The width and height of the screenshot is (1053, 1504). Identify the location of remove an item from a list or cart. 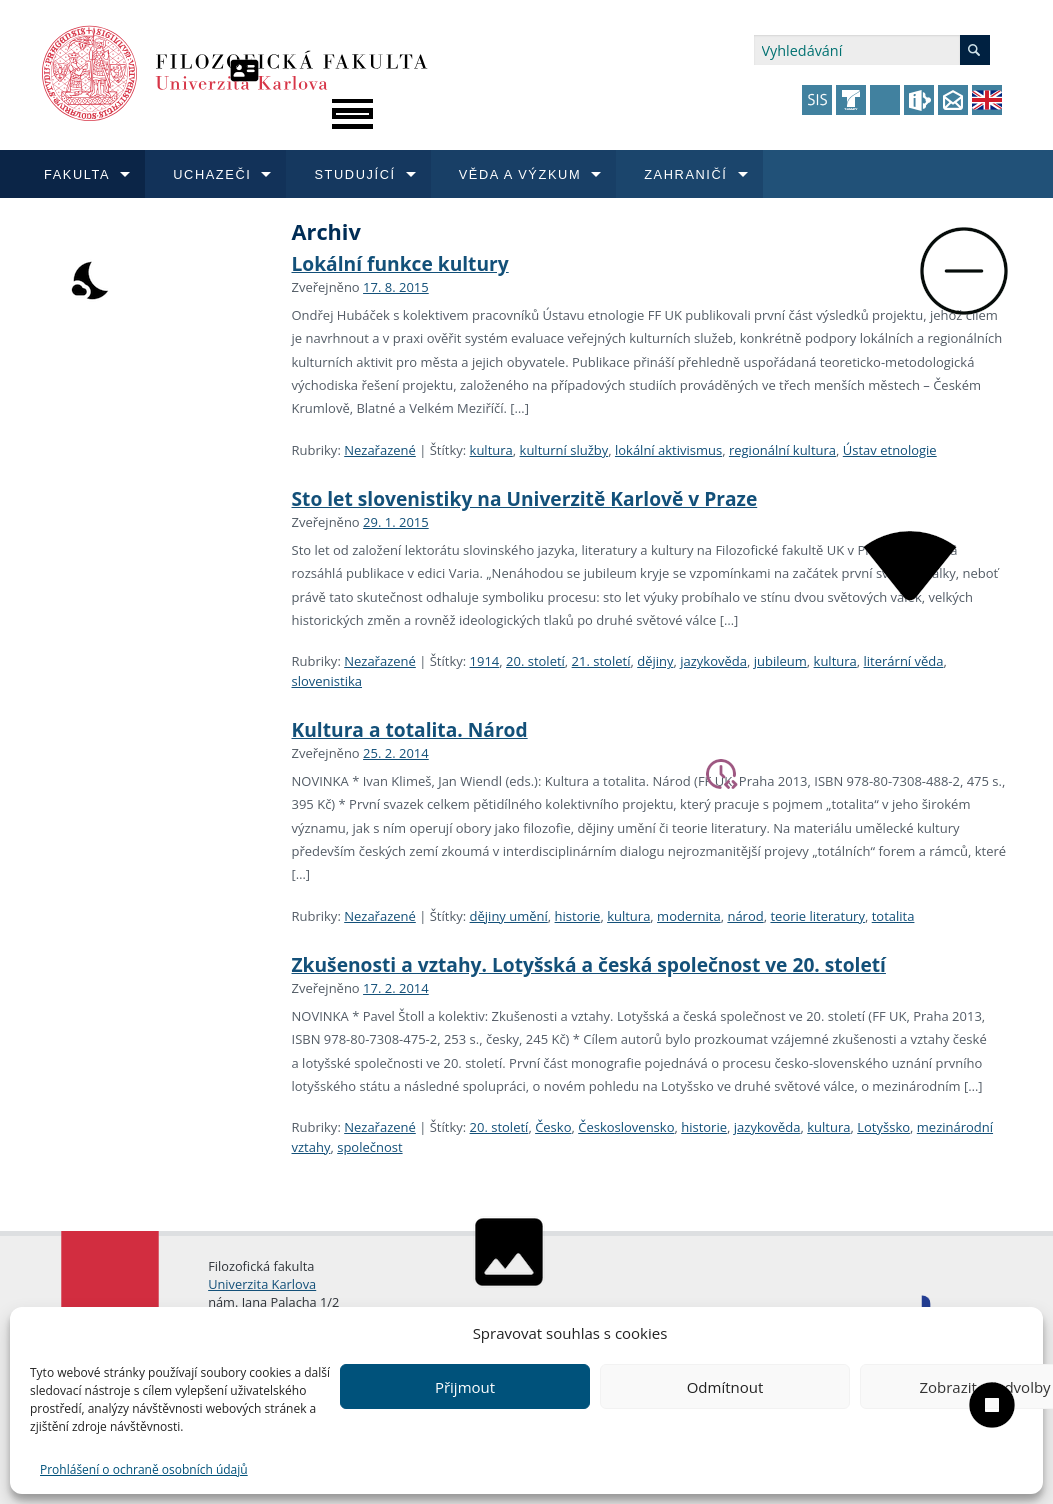
(964, 271).